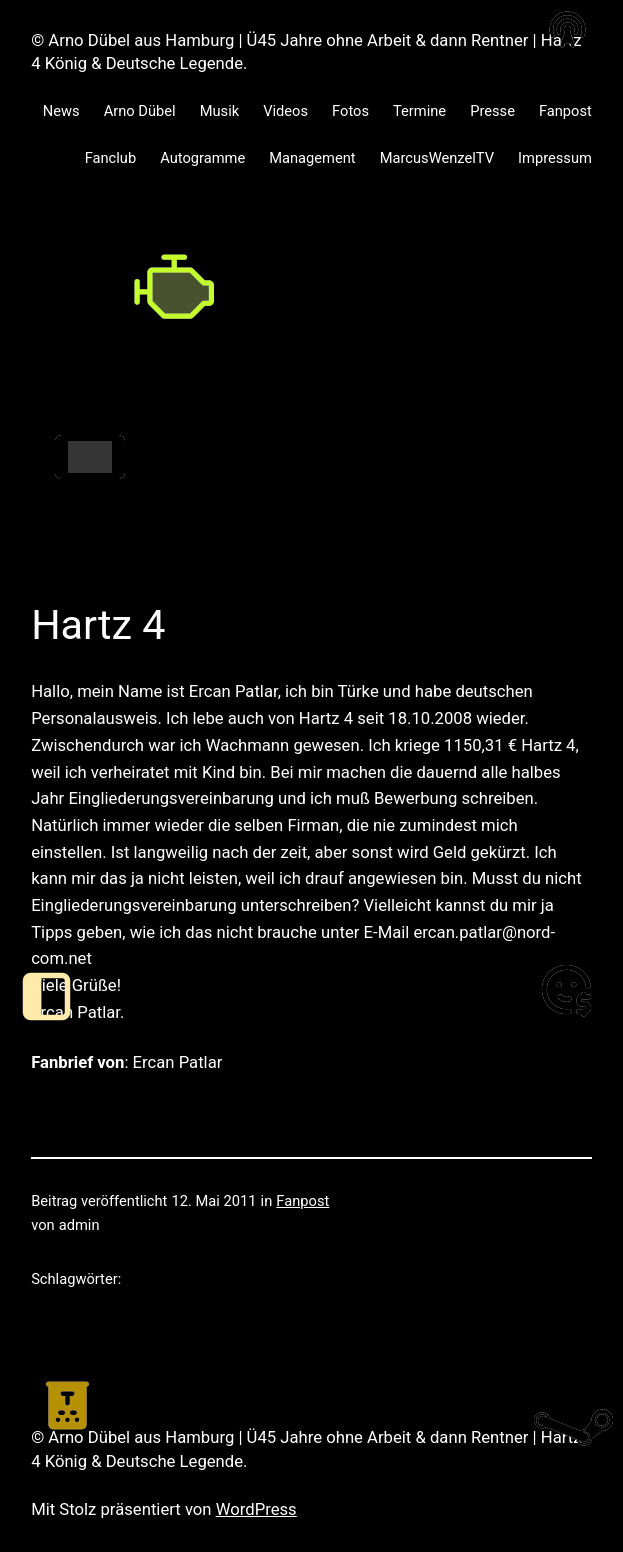  I want to click on view engine or vehicle diagnostics, so click(173, 288).